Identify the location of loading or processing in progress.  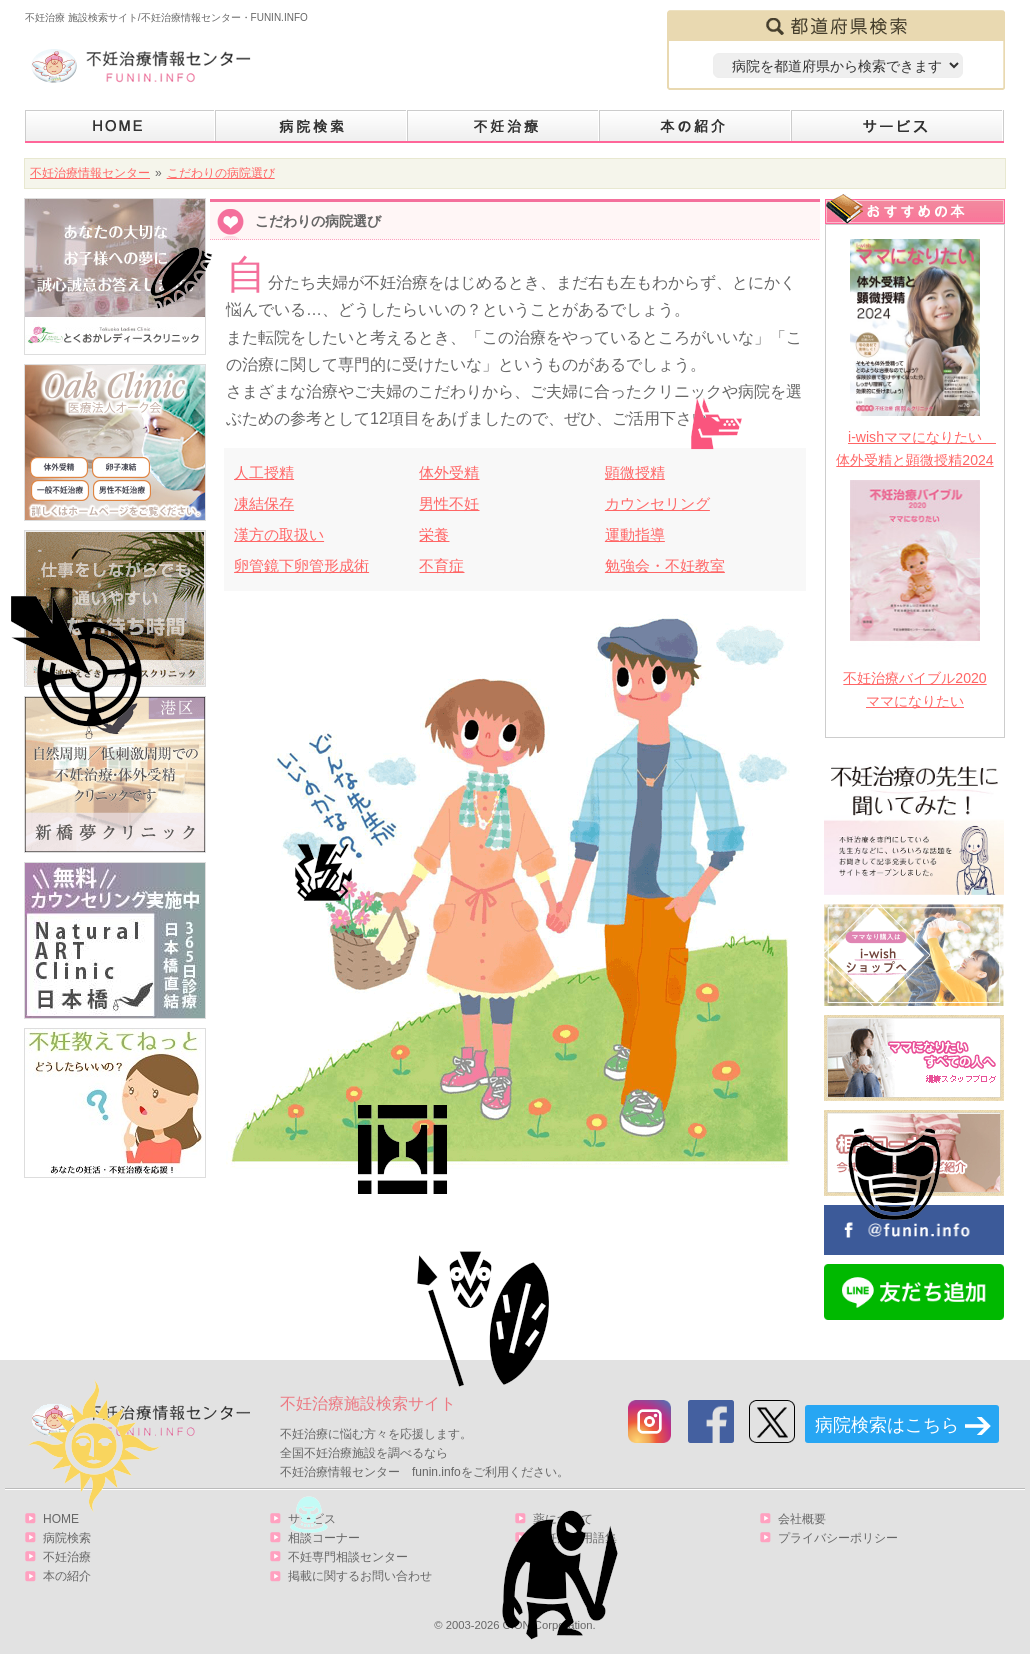
(402, 1149).